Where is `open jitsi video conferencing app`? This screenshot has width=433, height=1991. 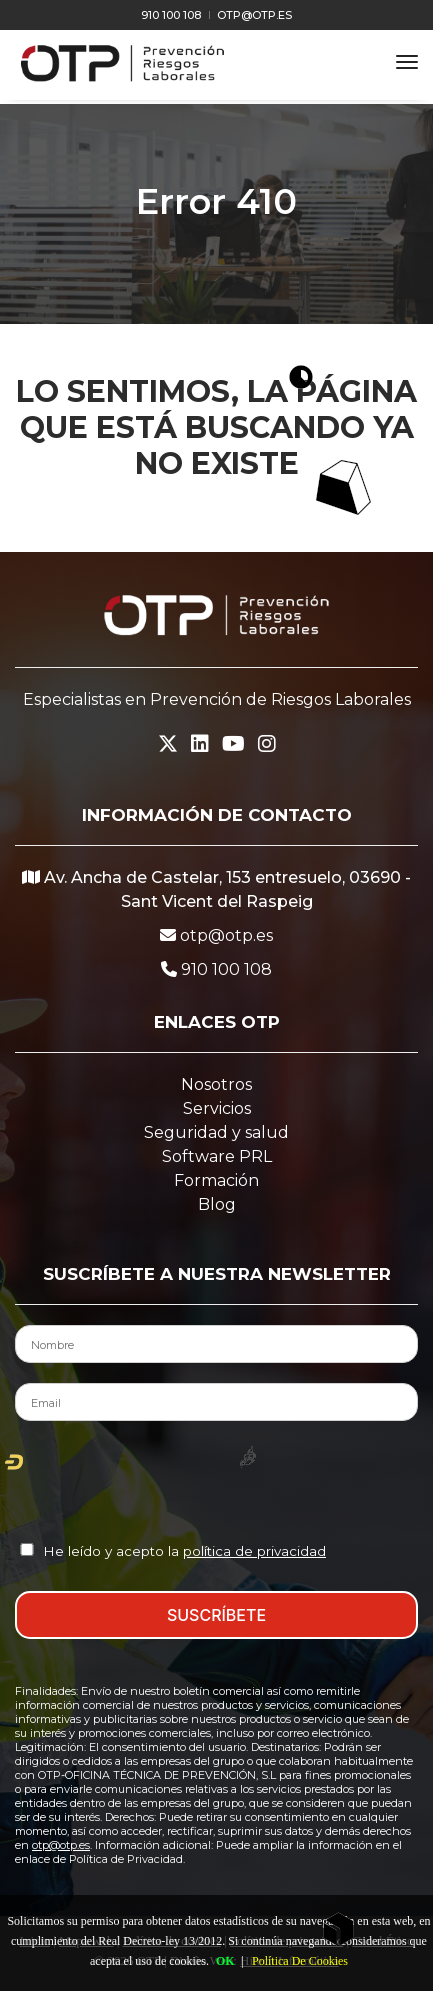
open jitsi video conferencing app is located at coordinates (248, 1457).